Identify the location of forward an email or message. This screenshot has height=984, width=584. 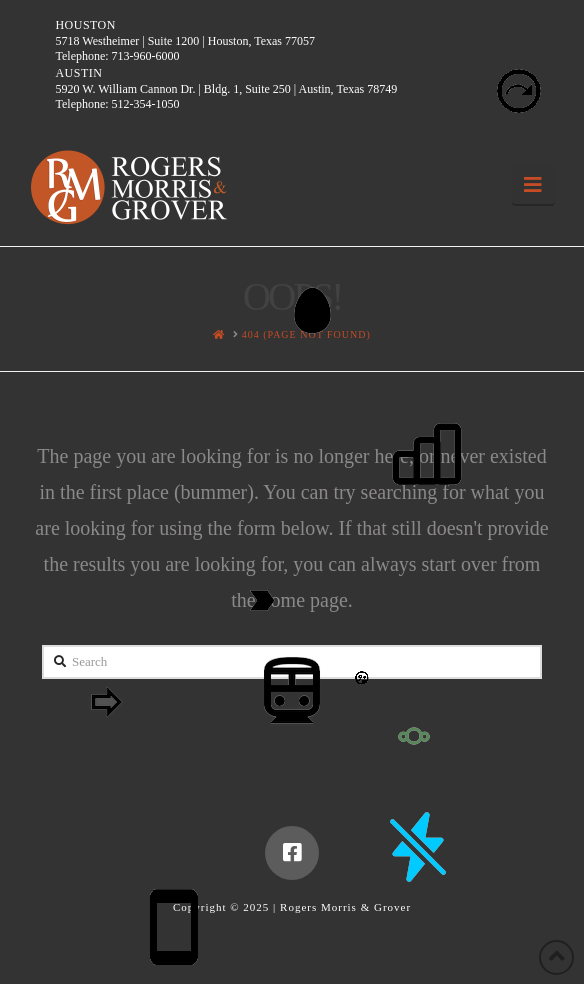
(107, 702).